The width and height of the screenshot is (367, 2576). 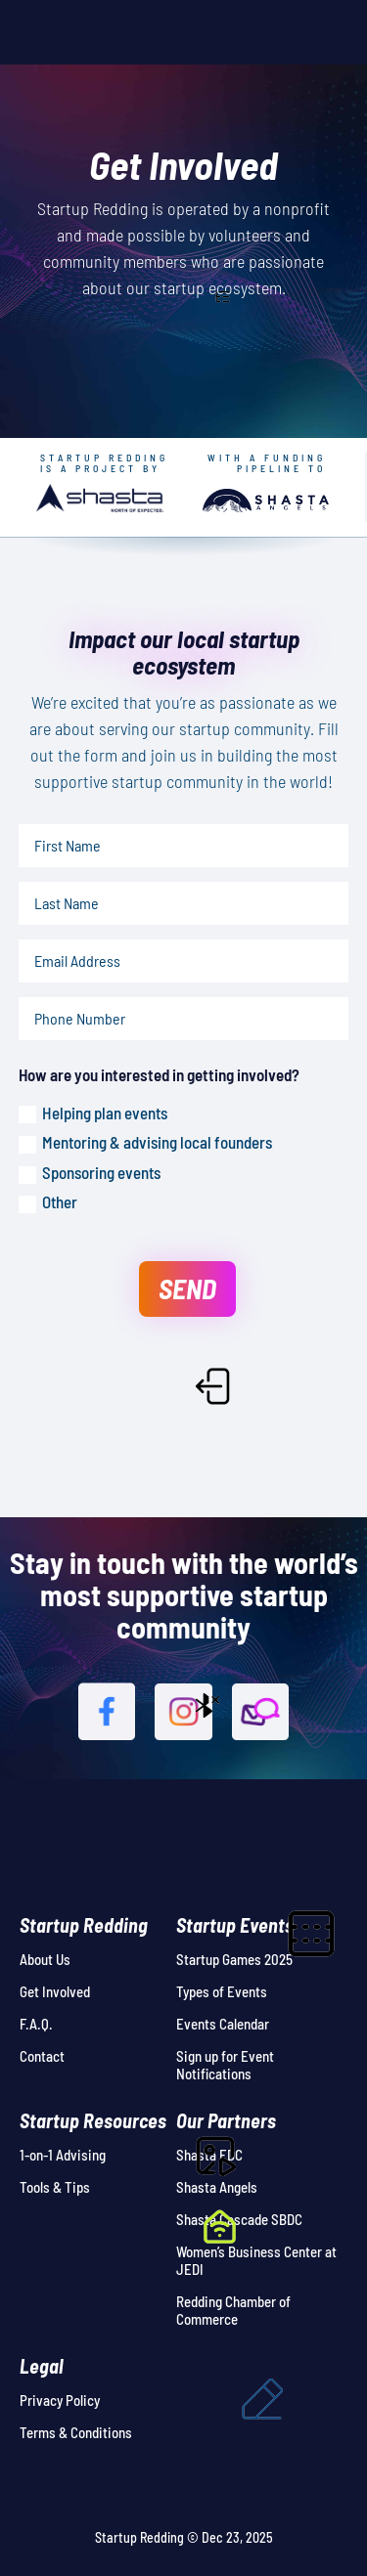 What do you see at coordinates (311, 1934) in the screenshot?
I see `toggle top and bottom panel layout` at bounding box center [311, 1934].